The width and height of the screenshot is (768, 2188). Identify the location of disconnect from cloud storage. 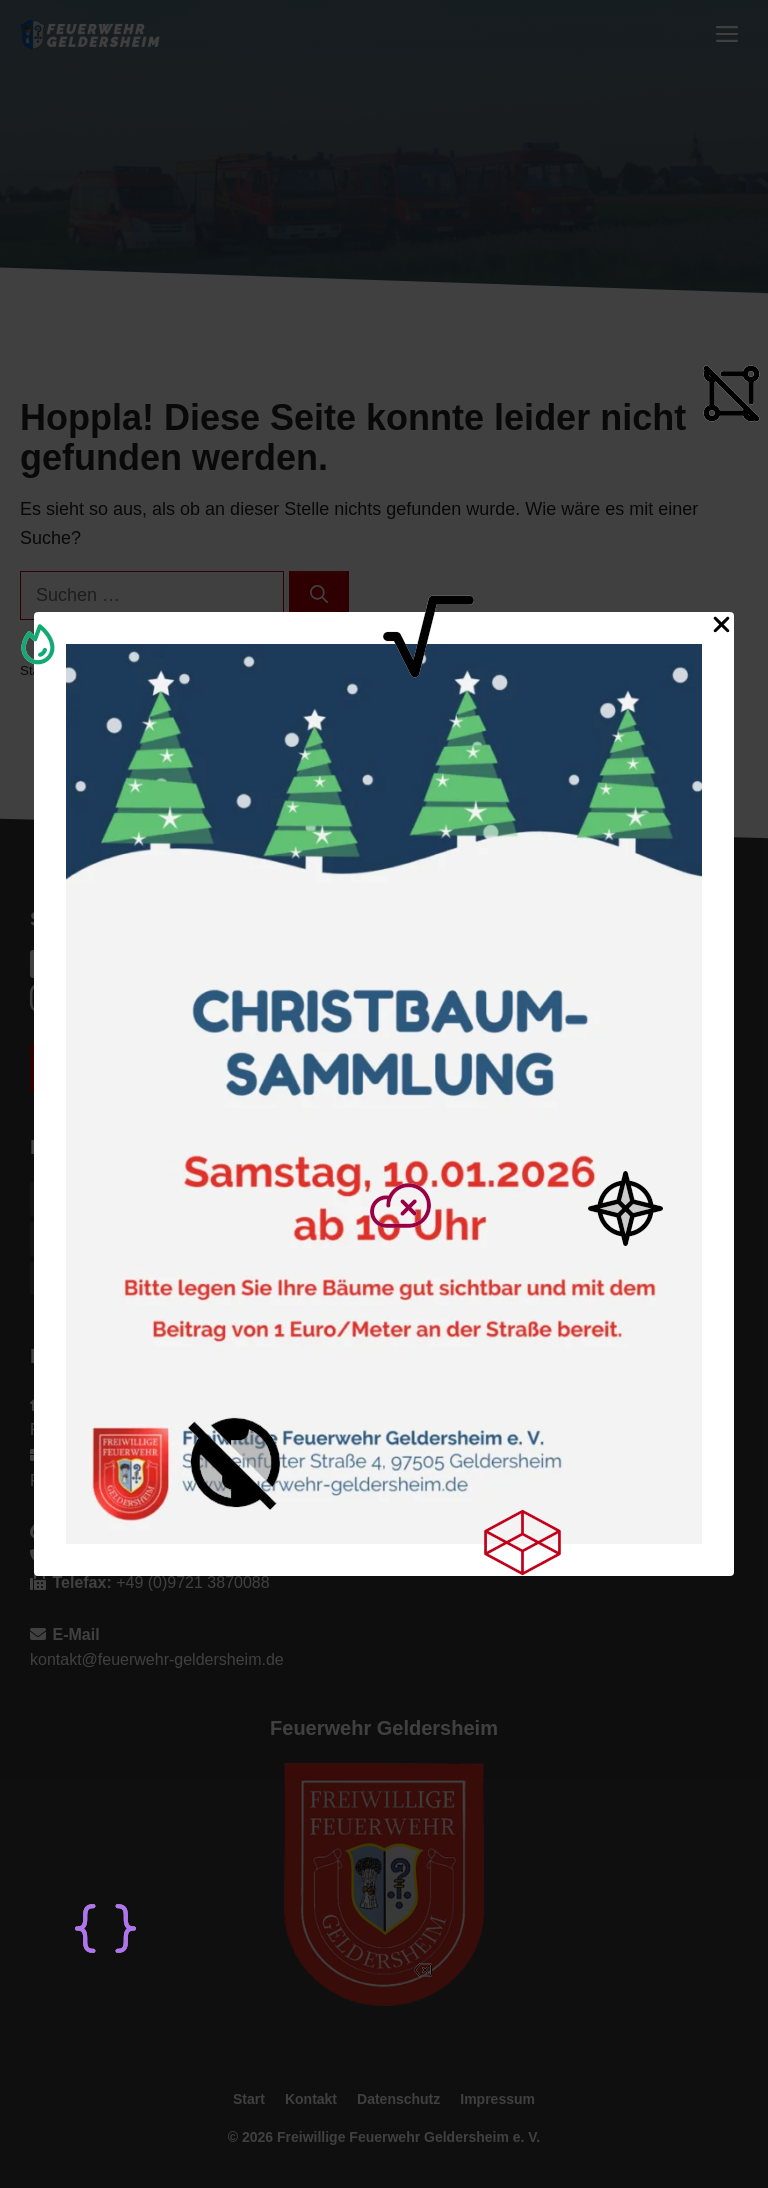
(400, 1205).